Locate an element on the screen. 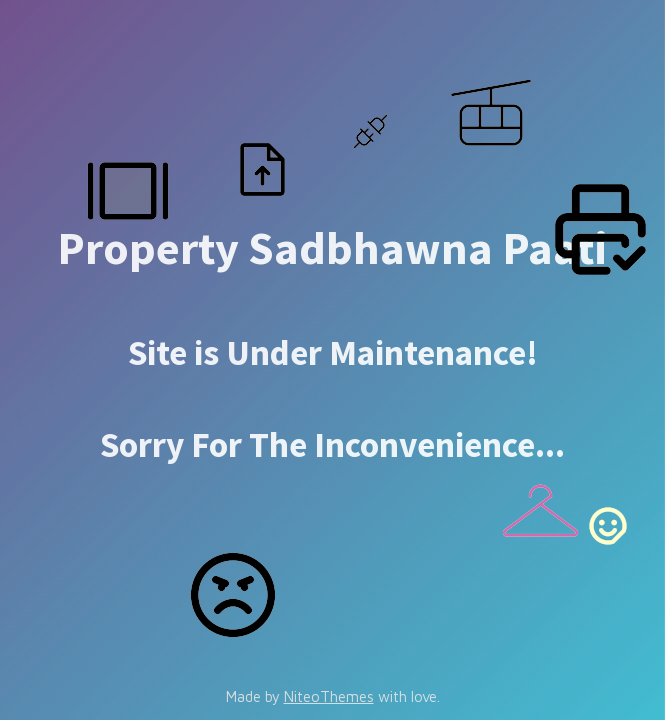 Image resolution: width=665 pixels, height=720 pixels. add a sticker to your message is located at coordinates (608, 526).